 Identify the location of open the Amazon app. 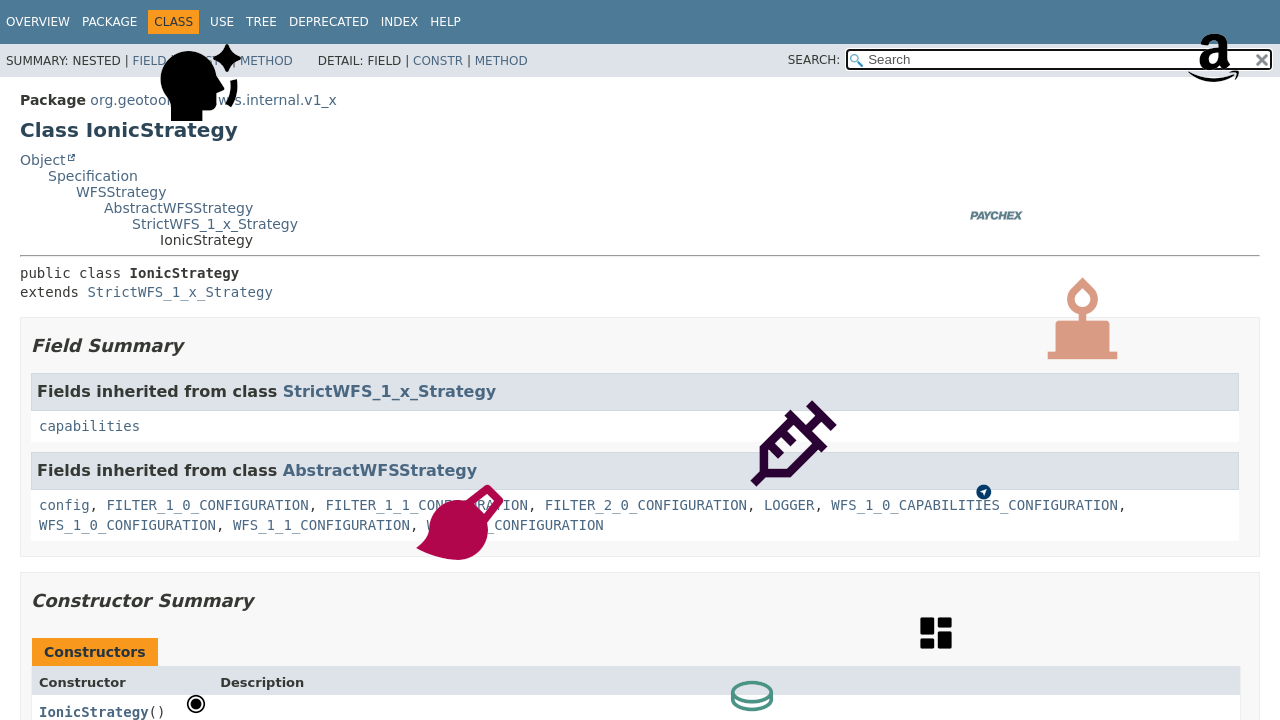
(1213, 56).